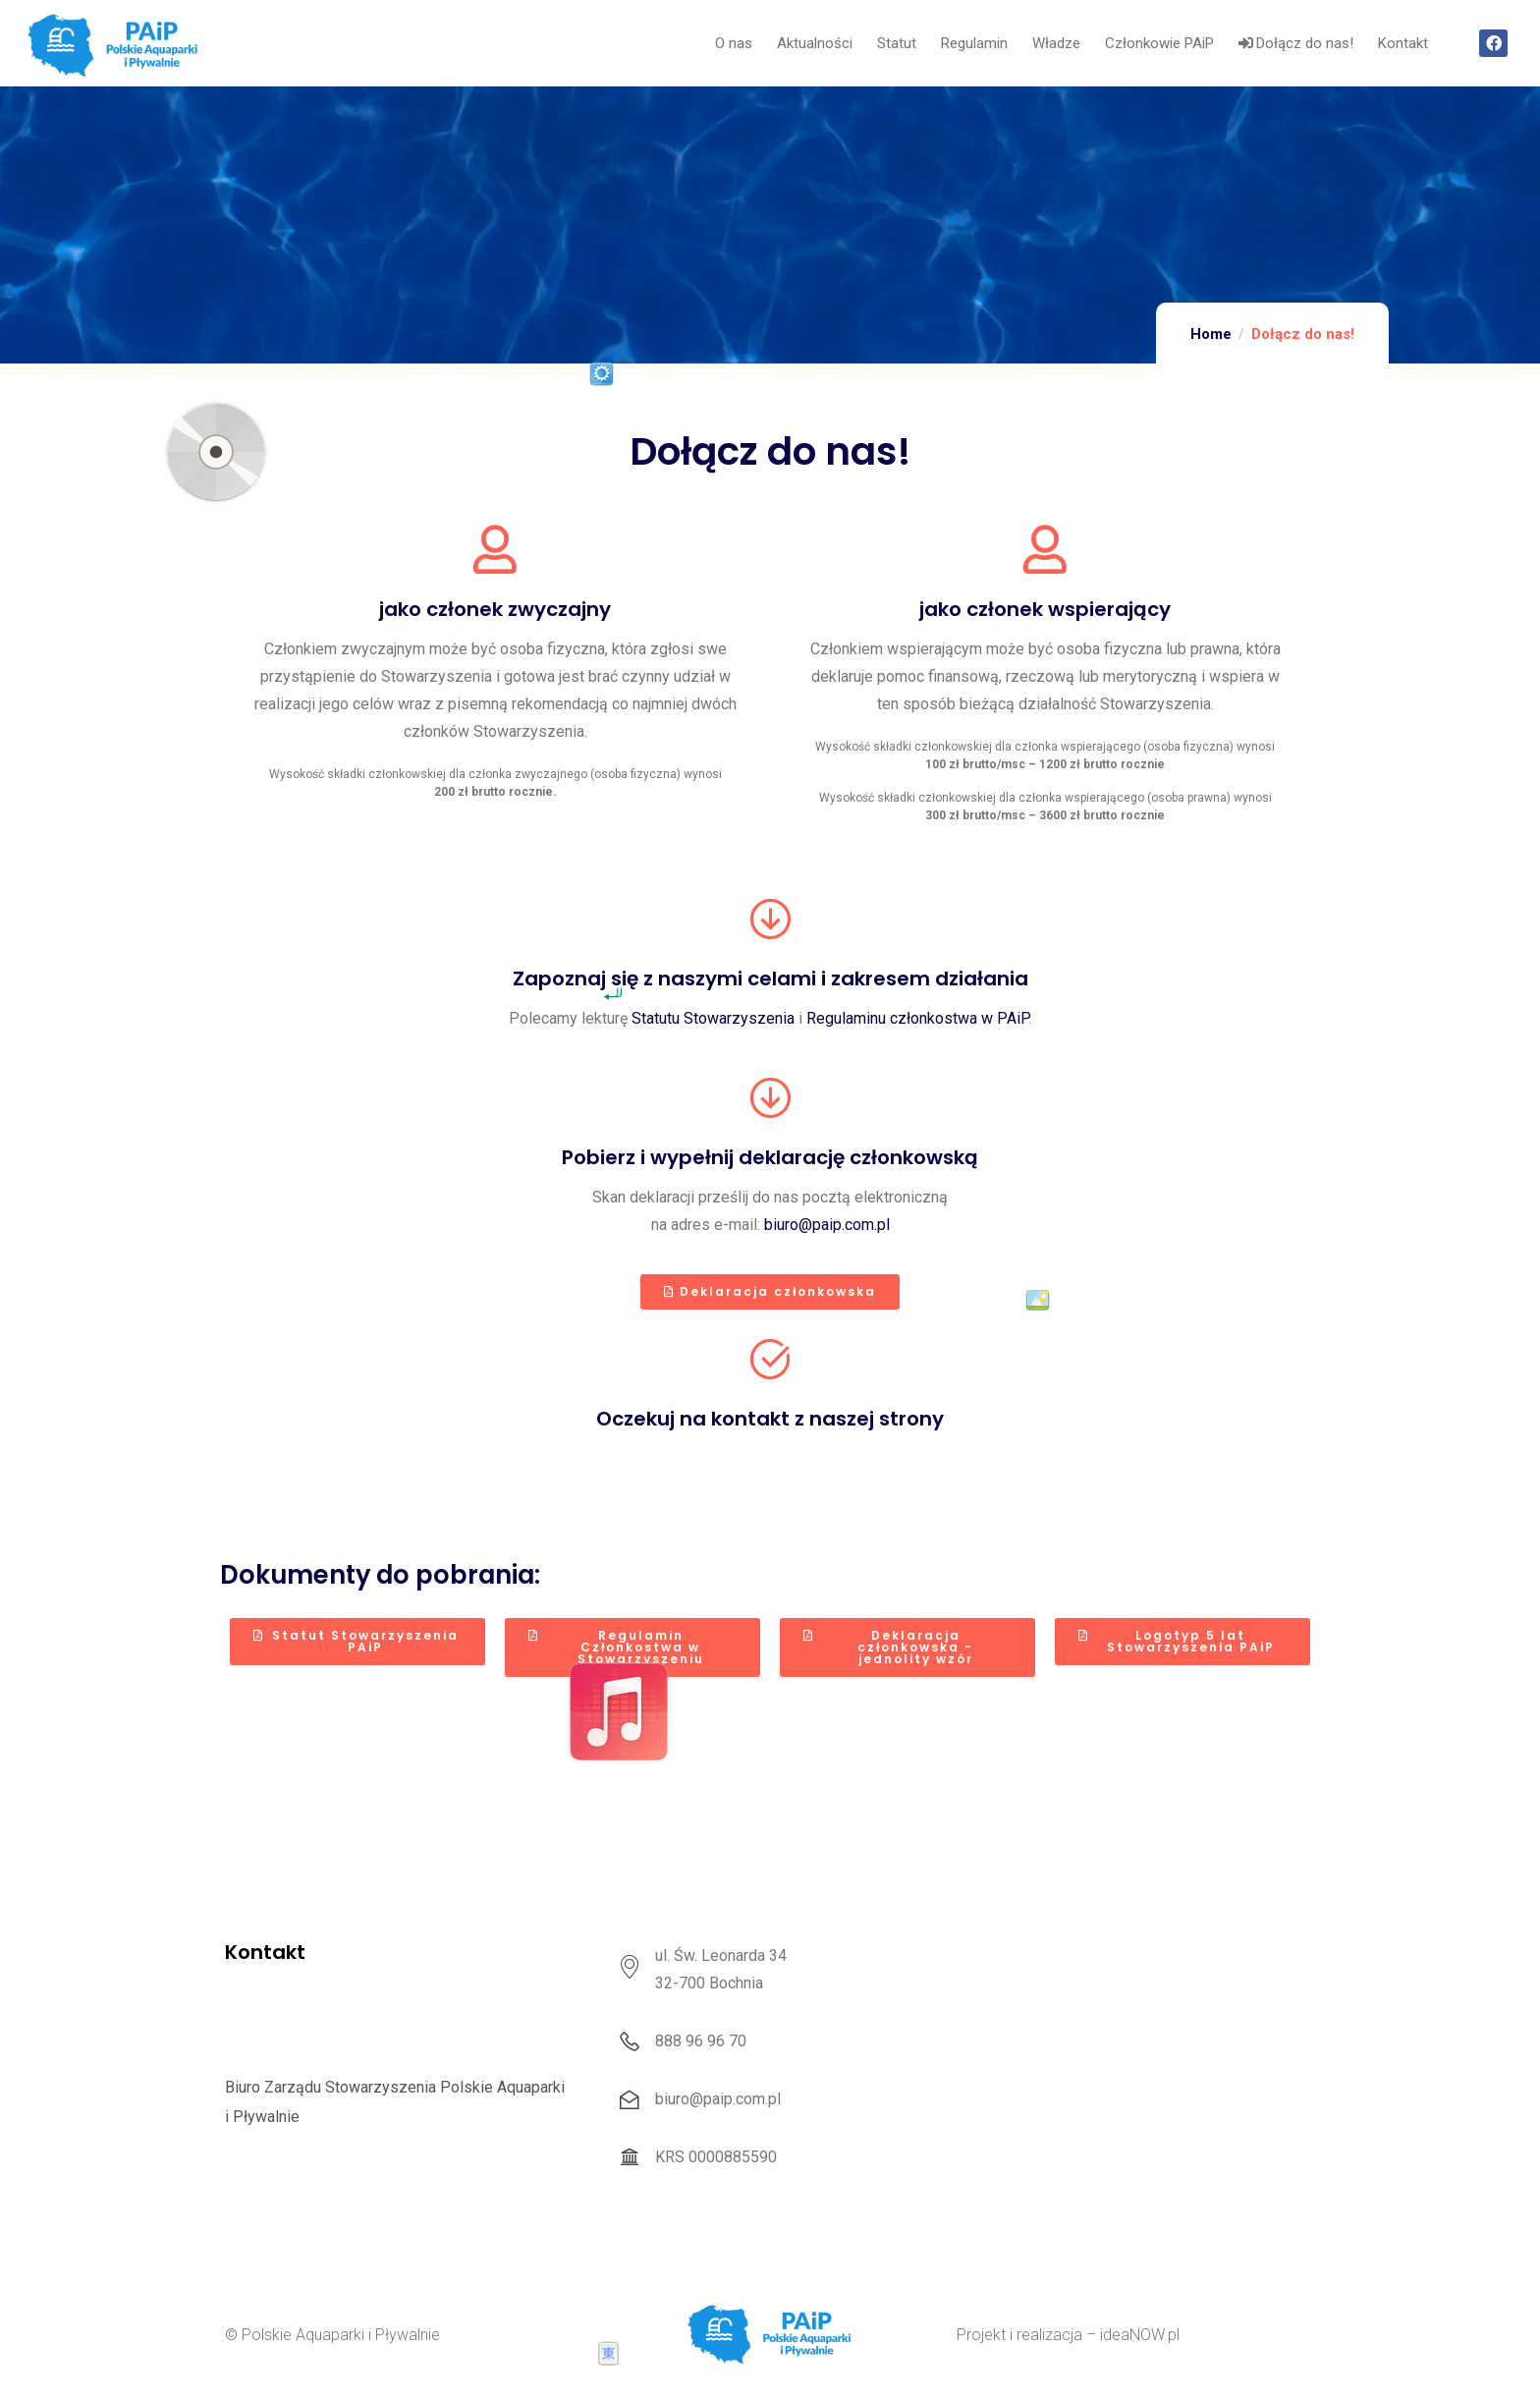  What do you see at coordinates (1037, 1300) in the screenshot?
I see `open gnome photos app` at bounding box center [1037, 1300].